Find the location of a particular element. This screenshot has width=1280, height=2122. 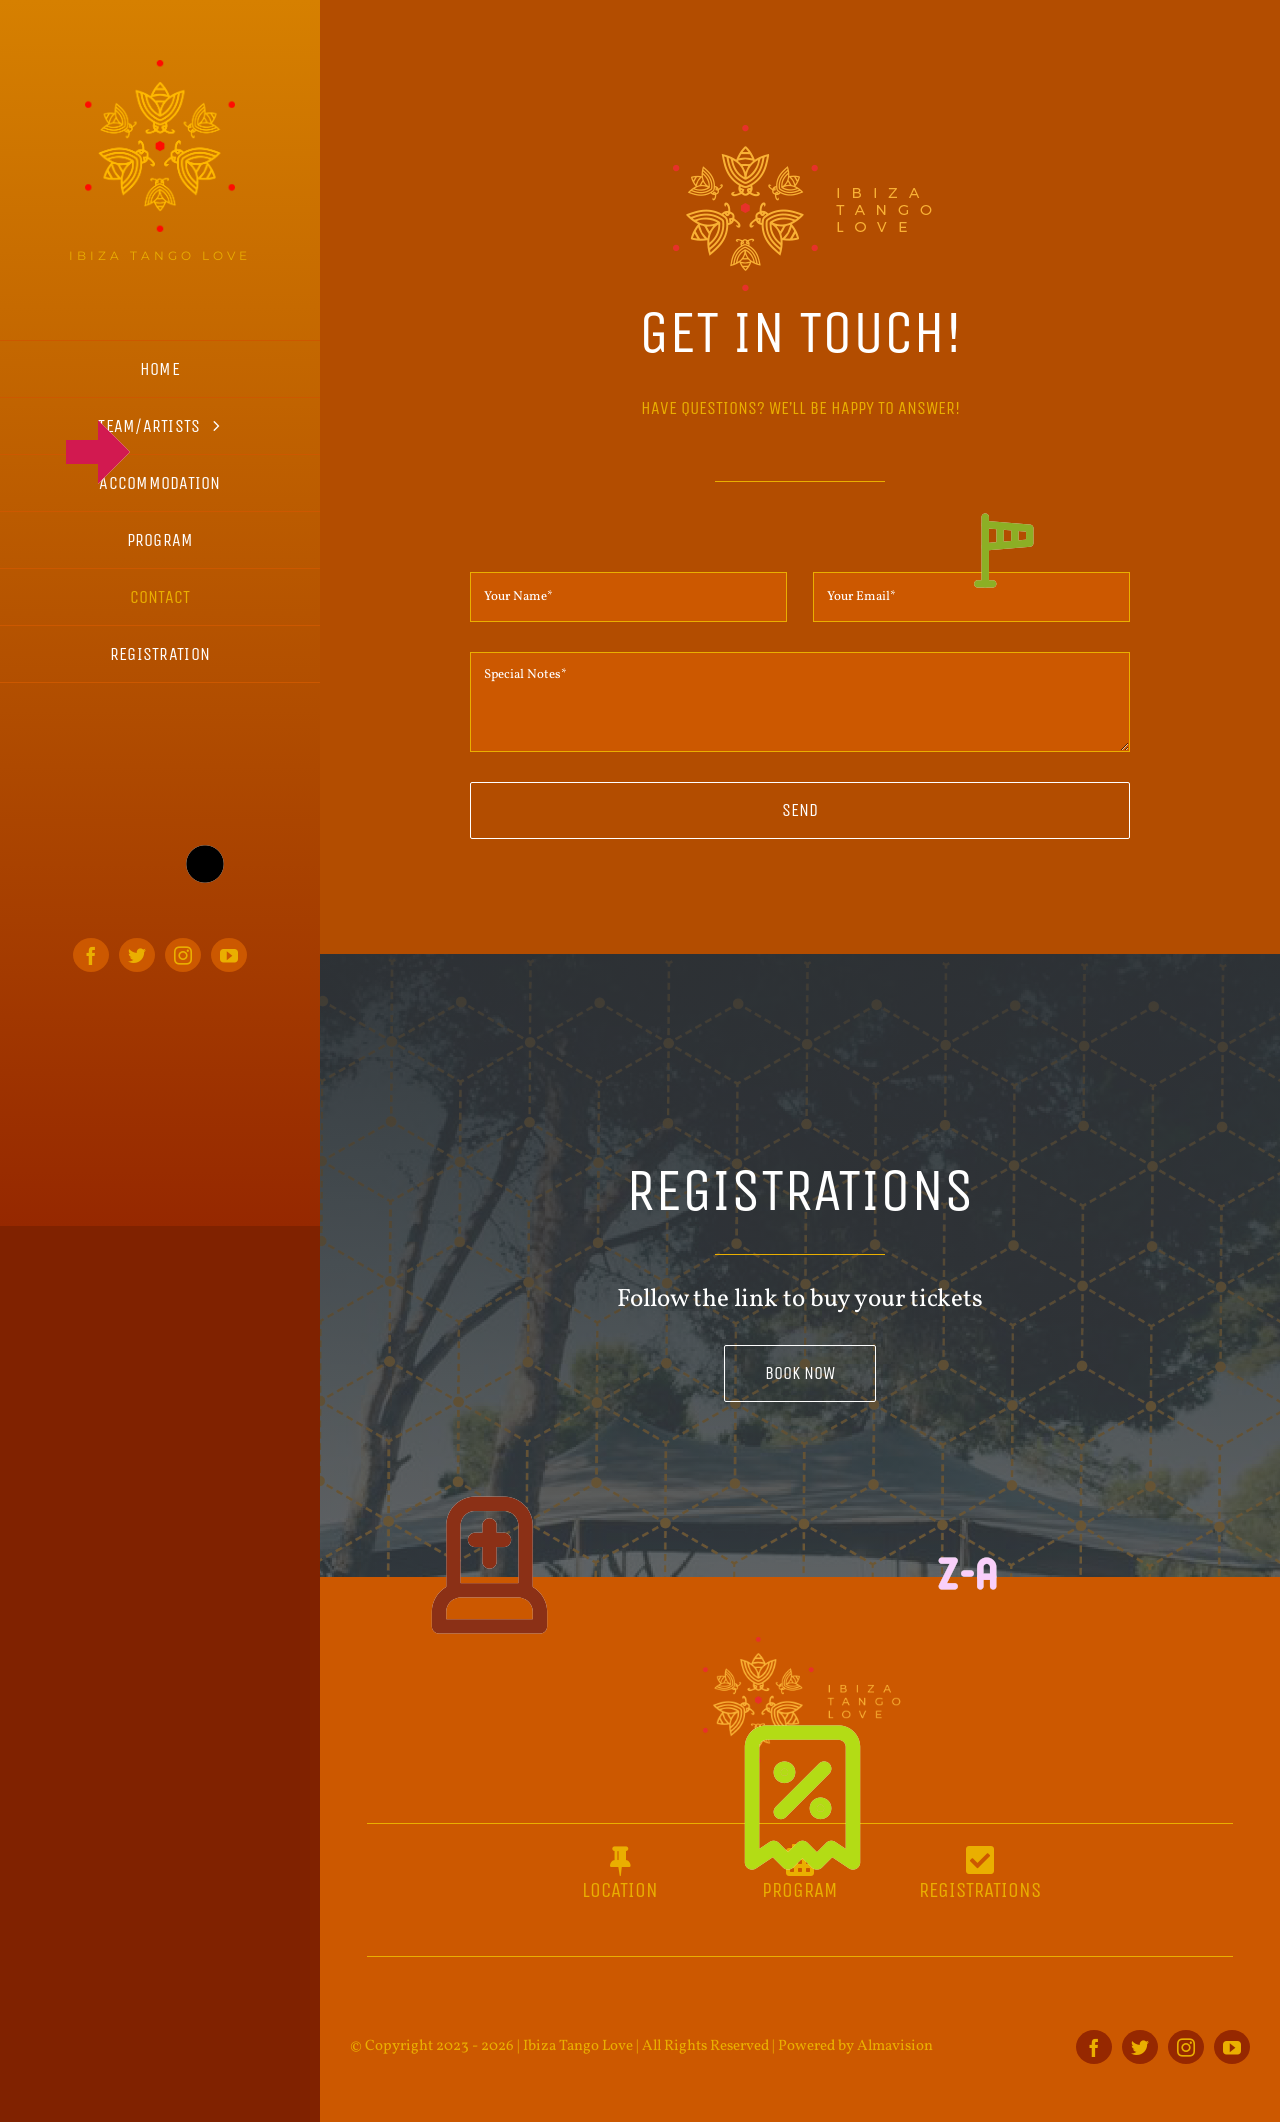

navigate to the next item or screen is located at coordinates (98, 452).